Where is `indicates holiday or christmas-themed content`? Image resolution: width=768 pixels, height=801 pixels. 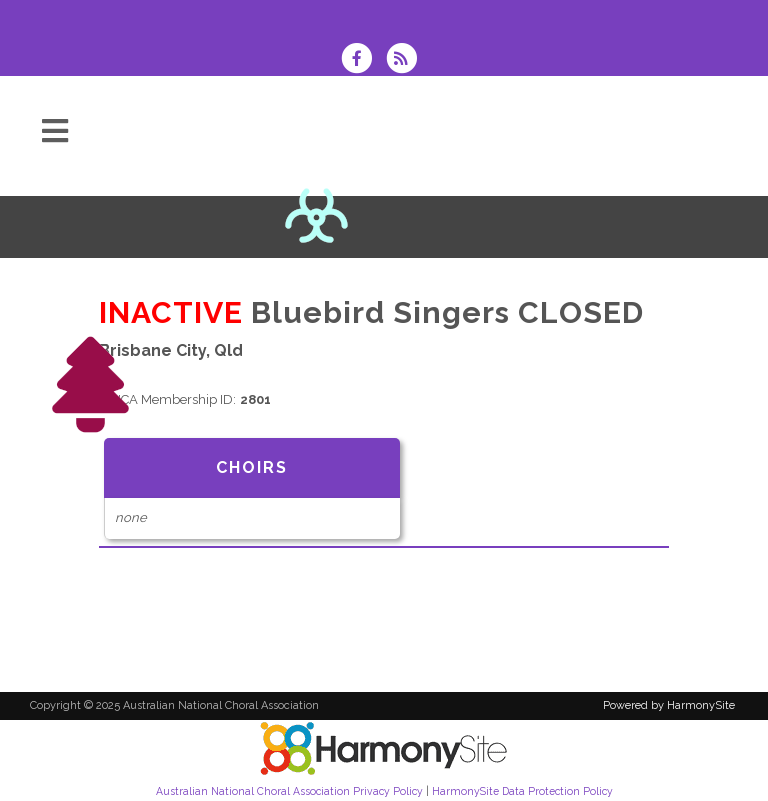 indicates holiday or christmas-themed content is located at coordinates (90, 384).